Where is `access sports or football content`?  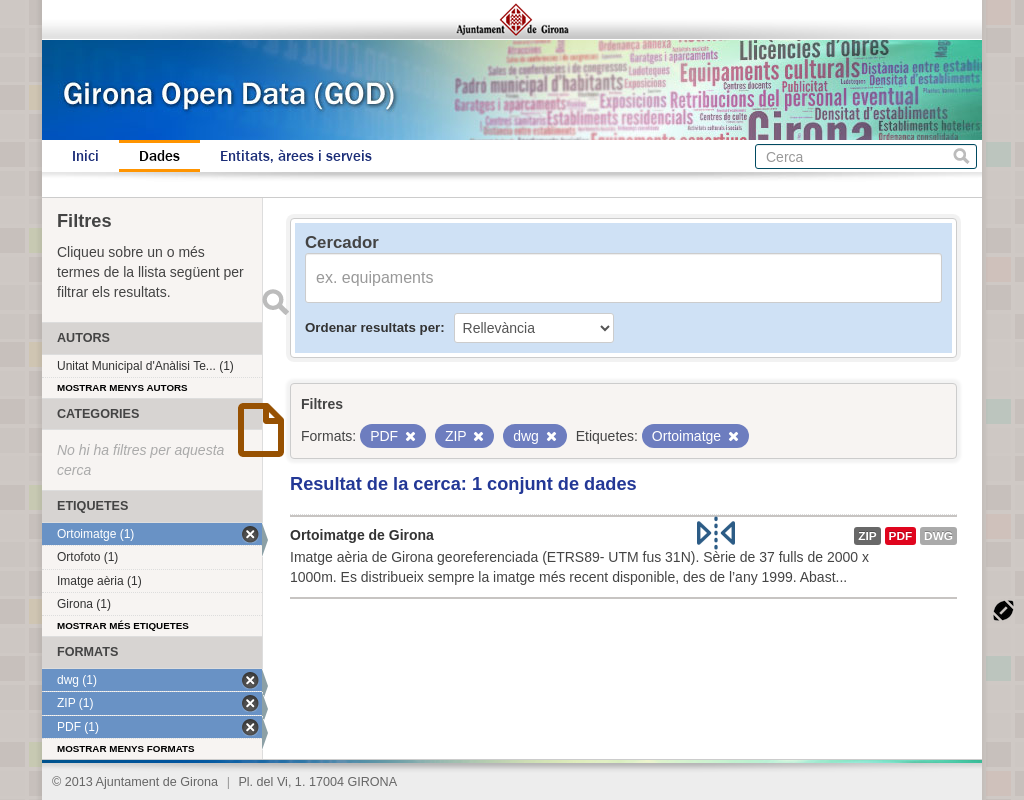
access sports or football content is located at coordinates (1003, 610).